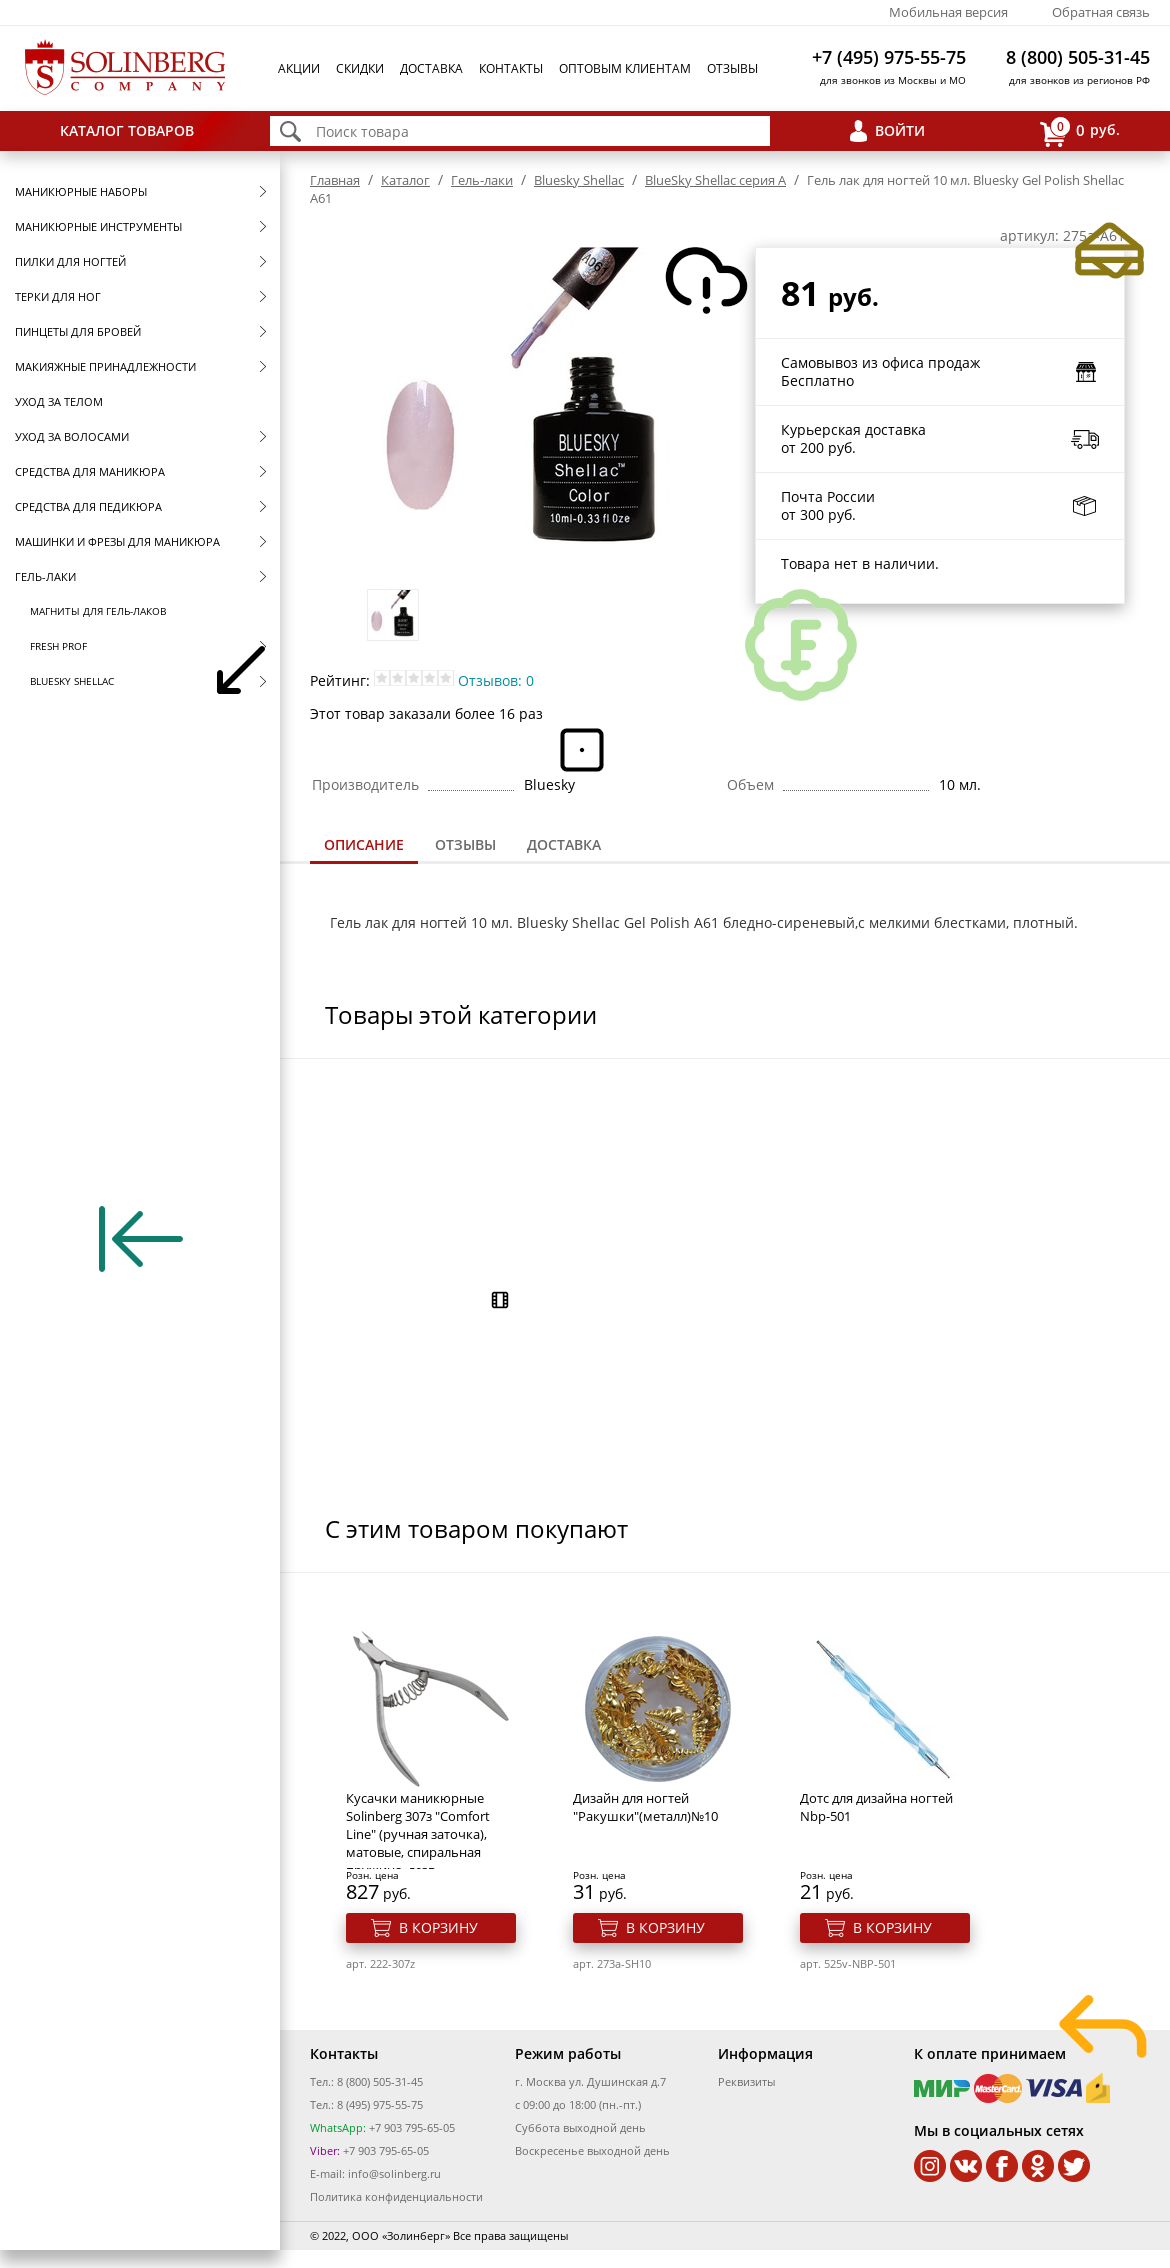 The height and width of the screenshot is (2268, 1170). I want to click on roll the dice or generate a random result, so click(582, 750).